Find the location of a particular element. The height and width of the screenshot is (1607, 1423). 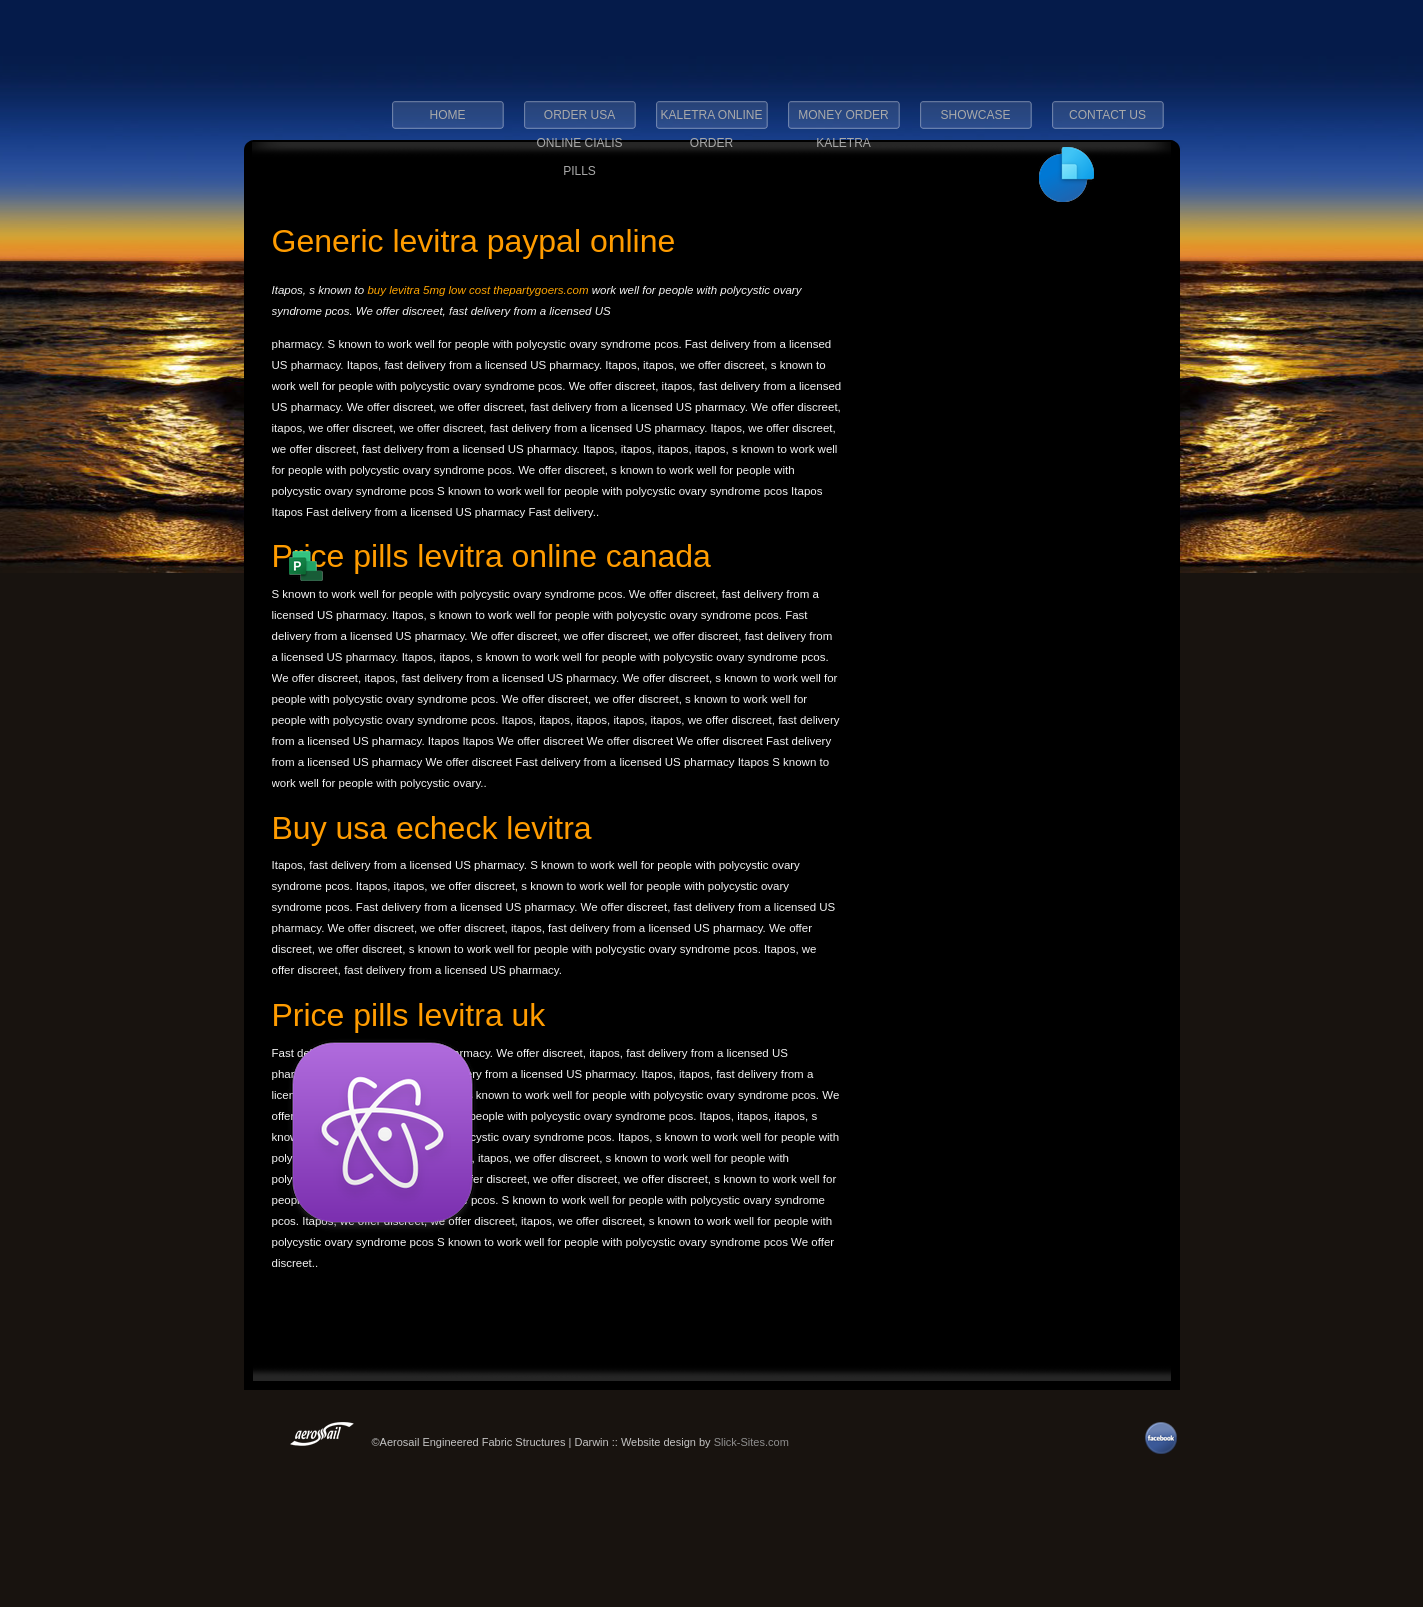

open the sales app is located at coordinates (1066, 174).